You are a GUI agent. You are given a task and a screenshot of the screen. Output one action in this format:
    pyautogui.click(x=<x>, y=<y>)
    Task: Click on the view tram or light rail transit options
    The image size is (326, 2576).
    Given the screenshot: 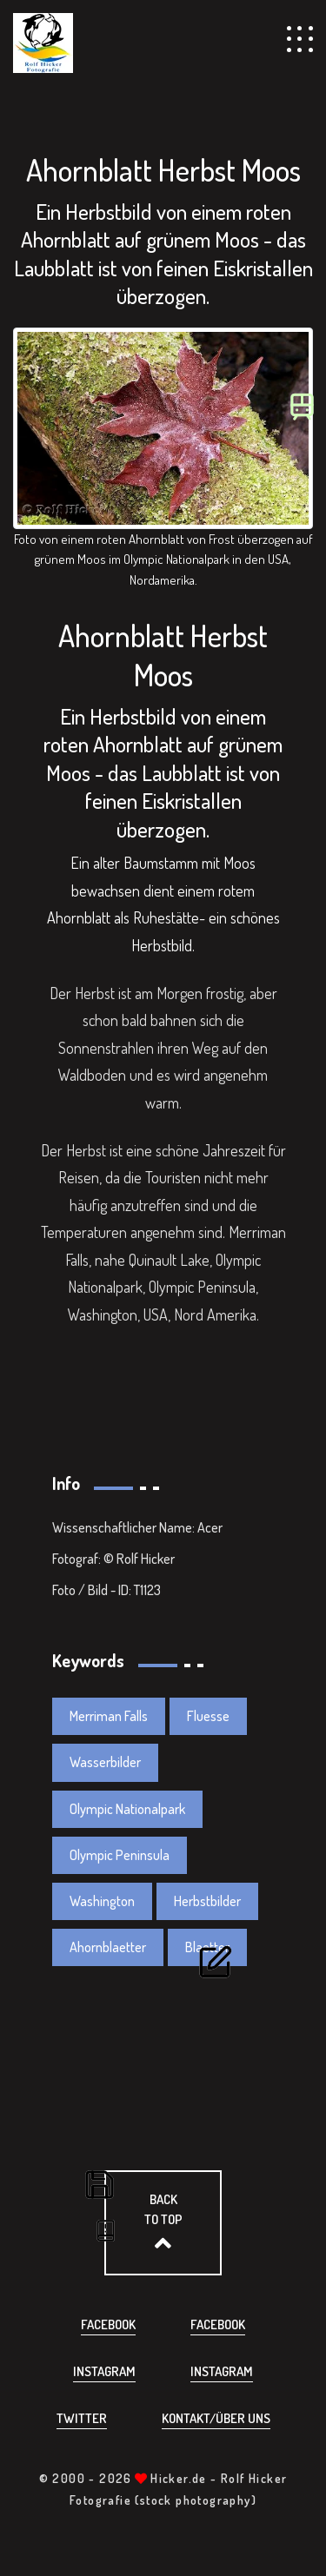 What is the action you would take?
    pyautogui.click(x=302, y=406)
    